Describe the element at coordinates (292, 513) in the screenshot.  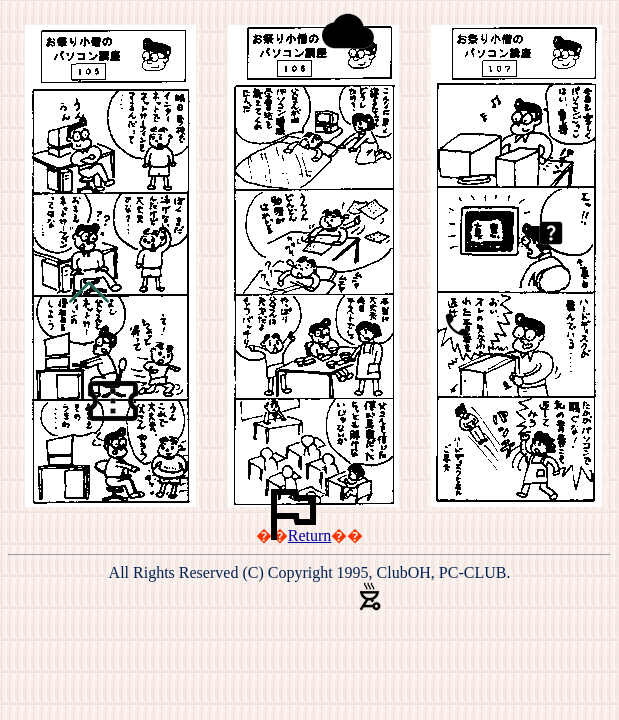
I see `flag or mark an item for follow-up` at that location.